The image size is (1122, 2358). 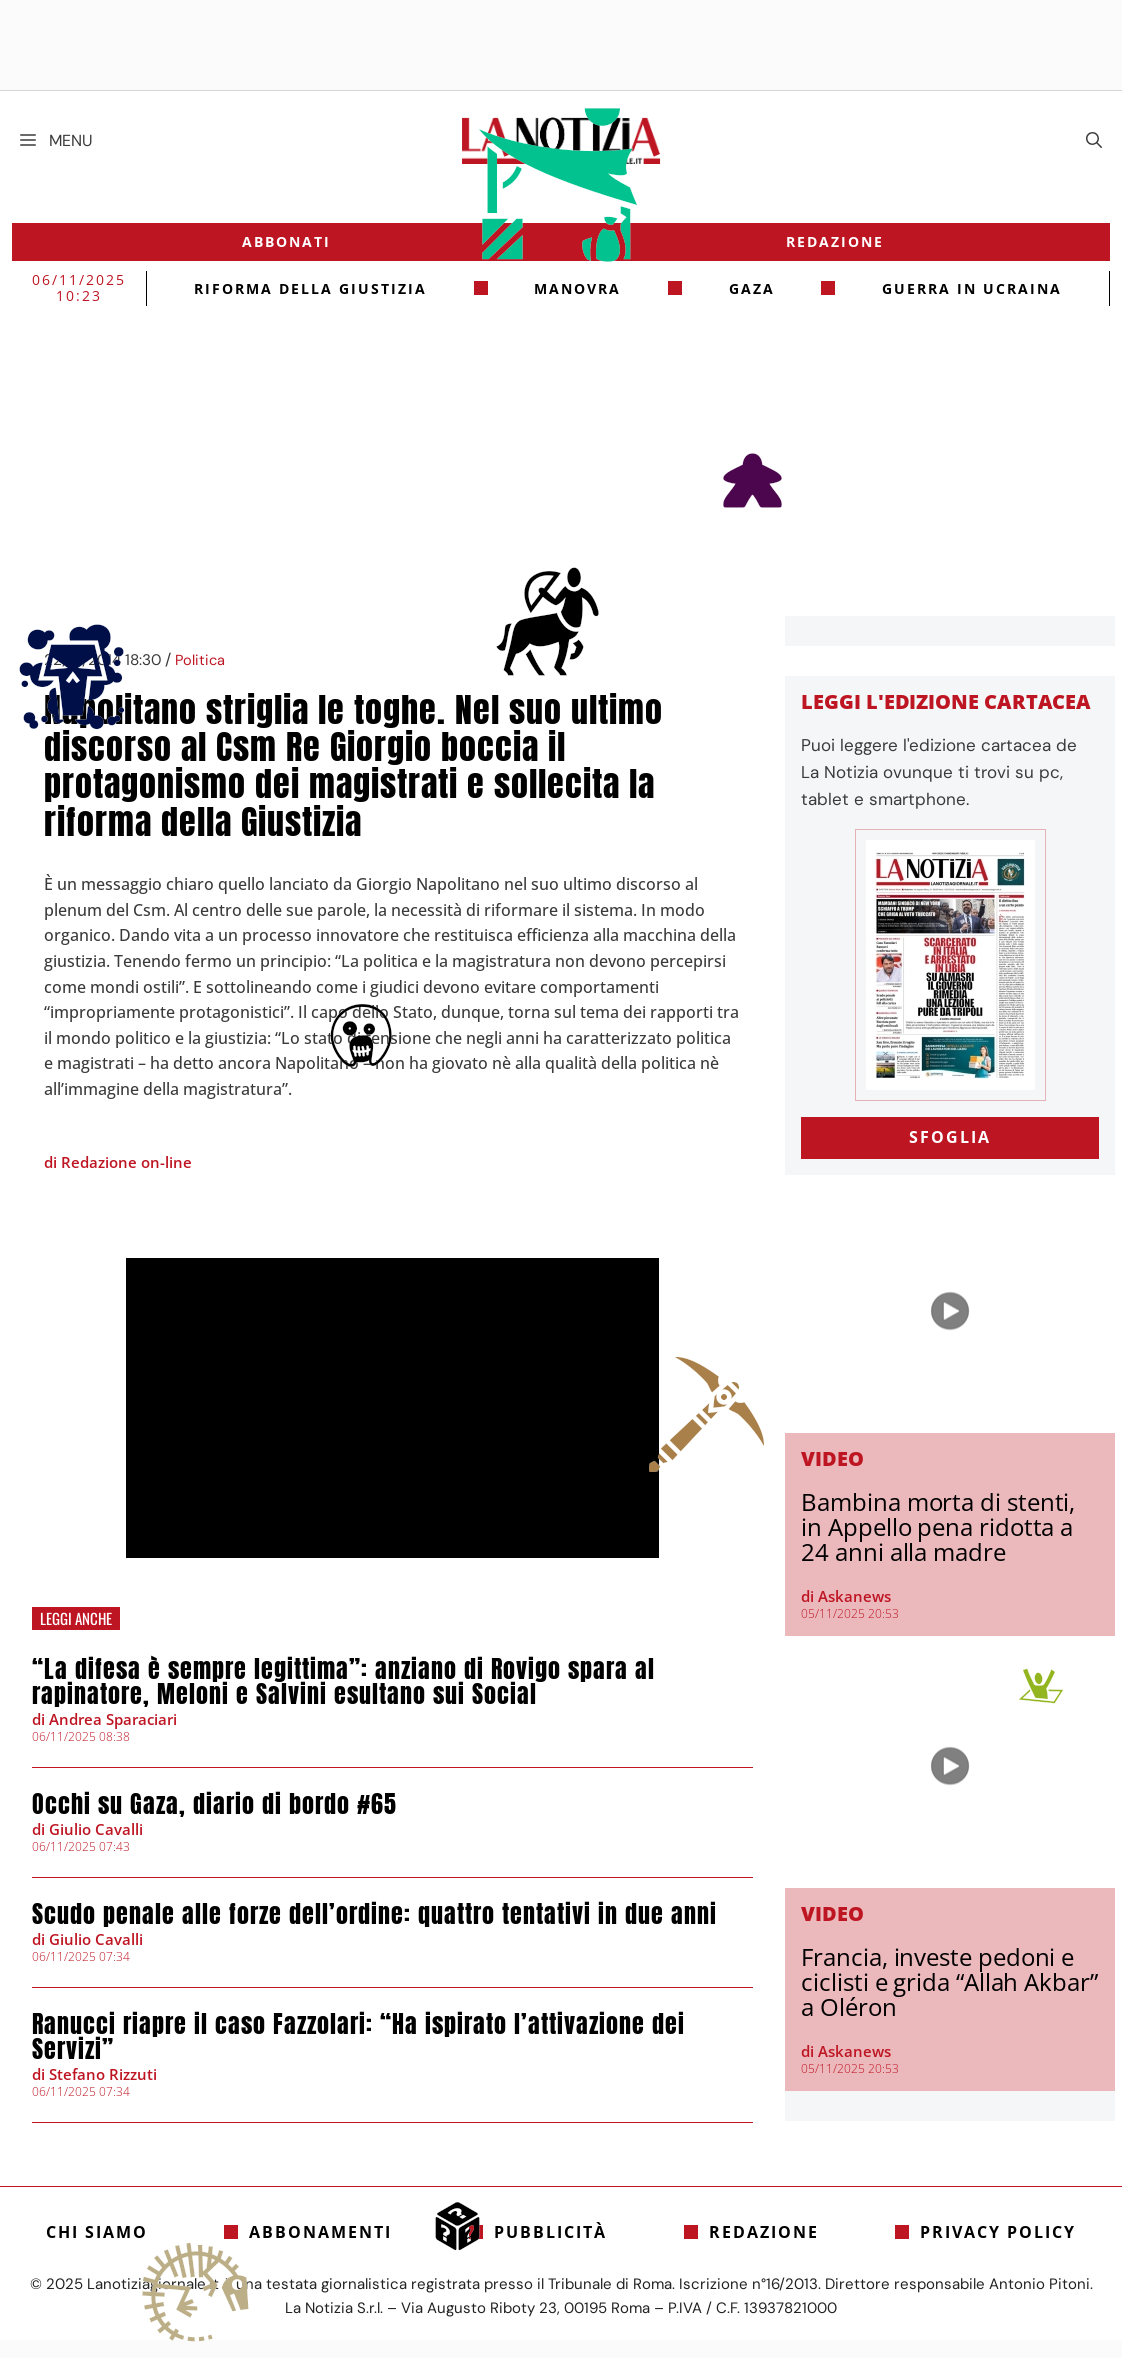 What do you see at coordinates (1041, 1686) in the screenshot?
I see `access a hidden passage or secret area` at bounding box center [1041, 1686].